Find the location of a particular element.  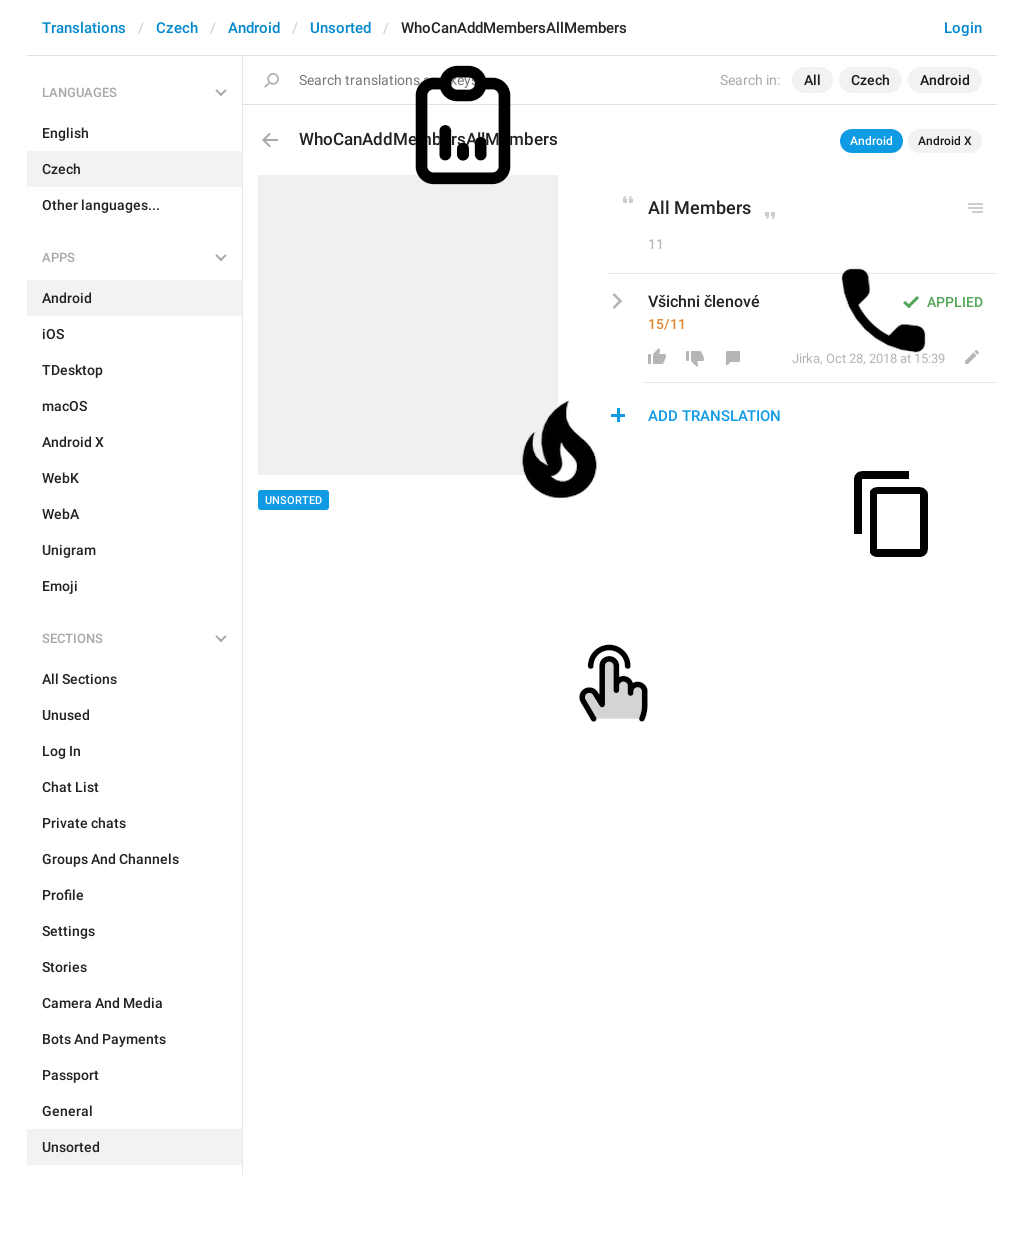

view clipboard with data or statistics is located at coordinates (463, 125).